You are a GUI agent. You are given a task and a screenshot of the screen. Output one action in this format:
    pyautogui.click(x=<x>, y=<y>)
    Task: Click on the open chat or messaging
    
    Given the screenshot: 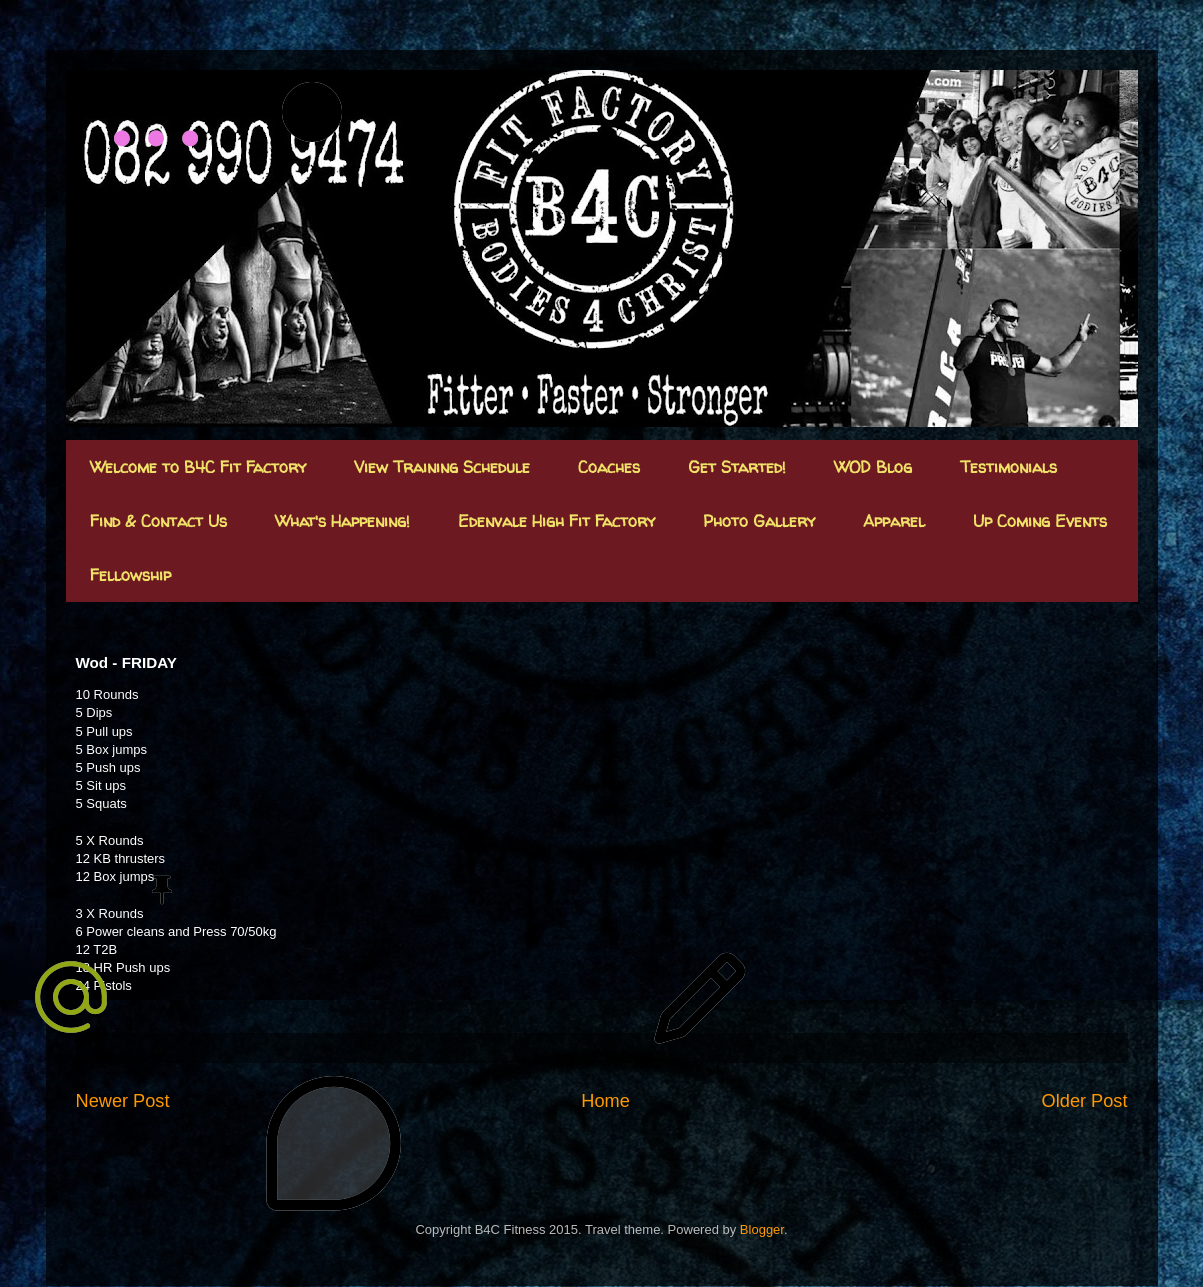 What is the action you would take?
    pyautogui.click(x=331, y=1146)
    